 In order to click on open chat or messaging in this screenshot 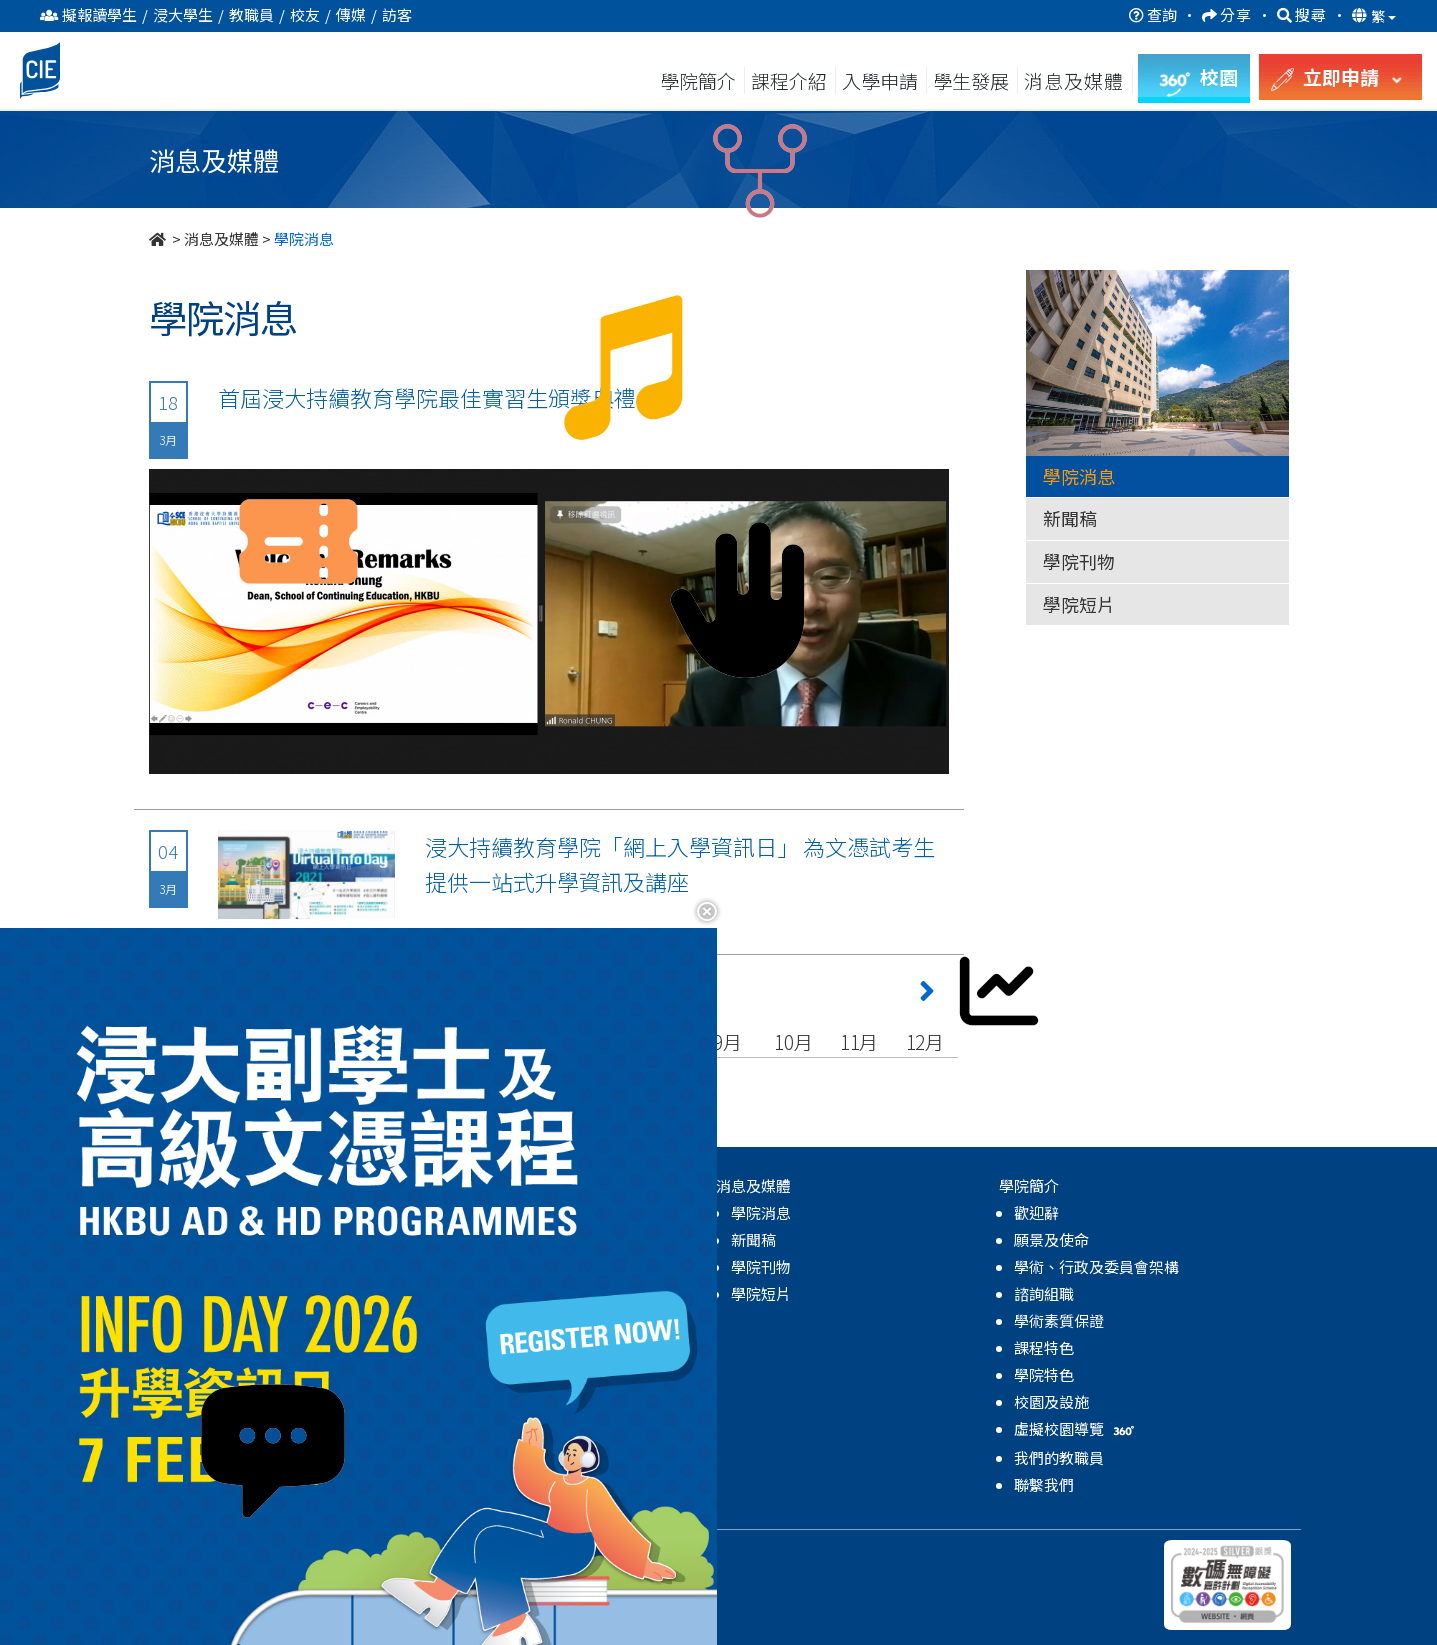, I will do `click(273, 1451)`.